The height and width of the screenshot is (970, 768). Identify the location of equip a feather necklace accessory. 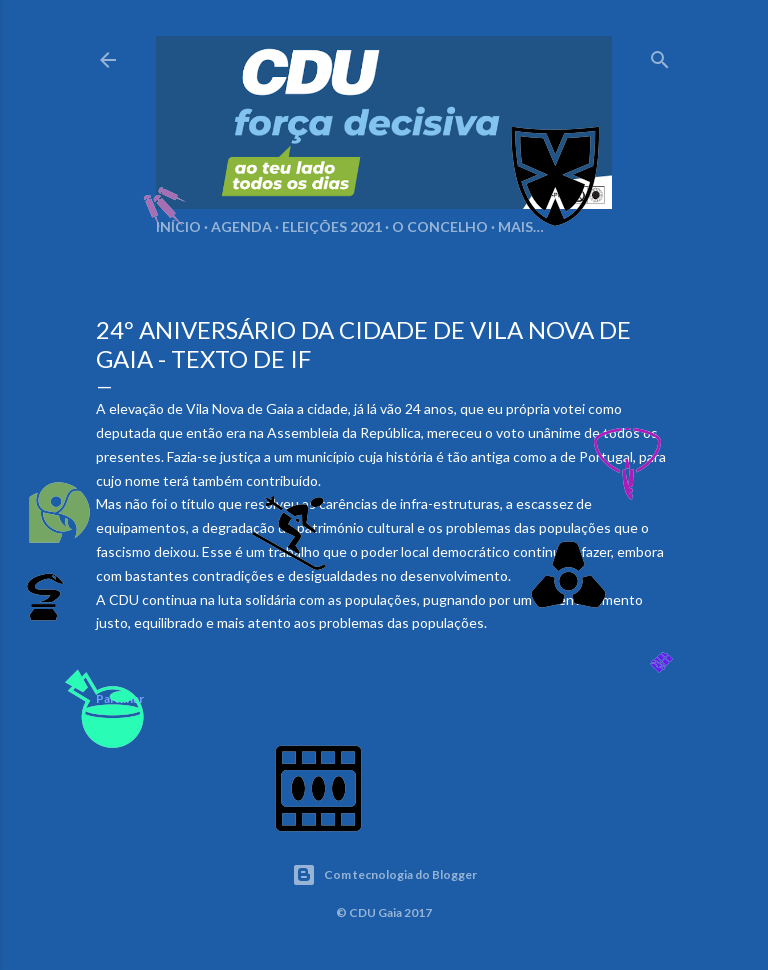
(627, 463).